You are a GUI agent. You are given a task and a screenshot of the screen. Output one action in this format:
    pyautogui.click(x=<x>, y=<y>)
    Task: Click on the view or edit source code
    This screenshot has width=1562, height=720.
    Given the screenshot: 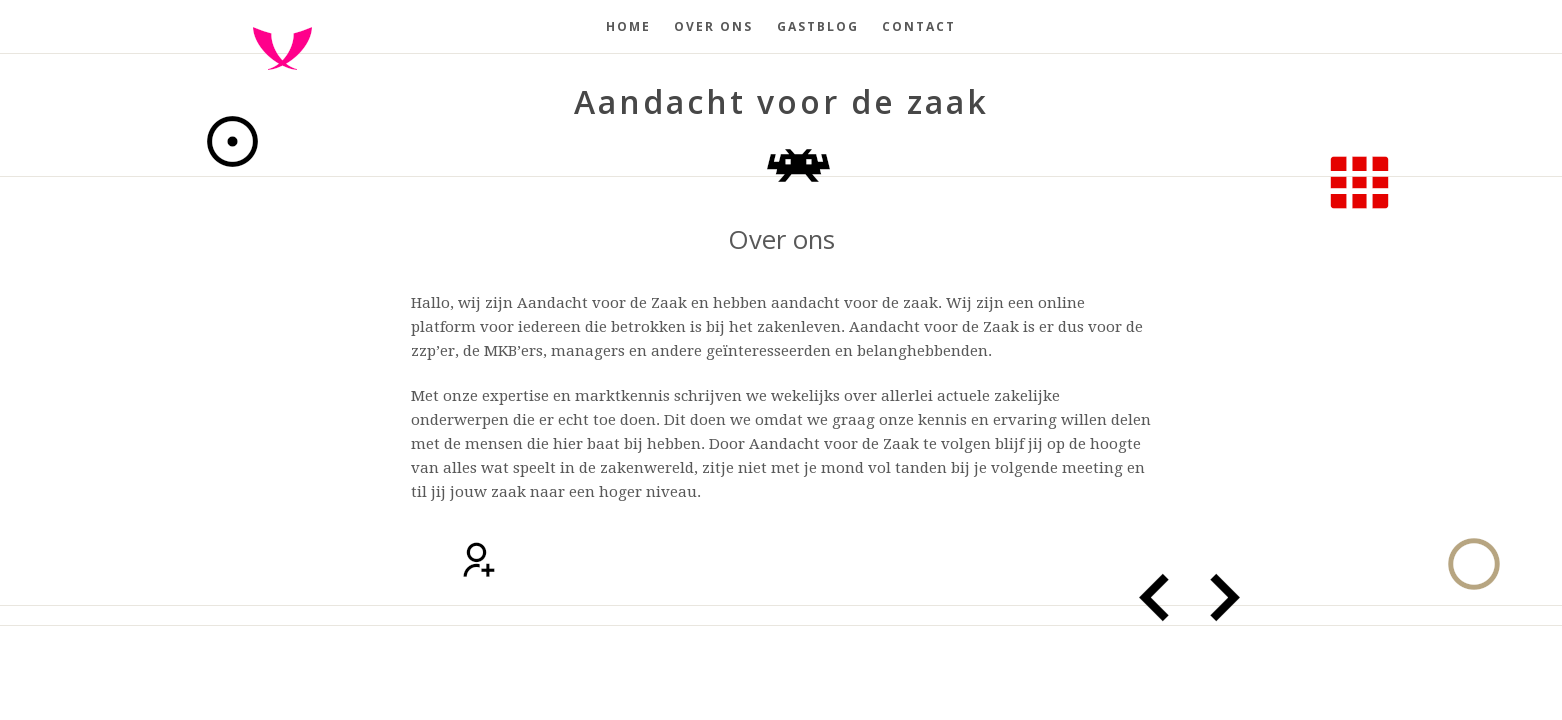 What is the action you would take?
    pyautogui.click(x=1189, y=597)
    